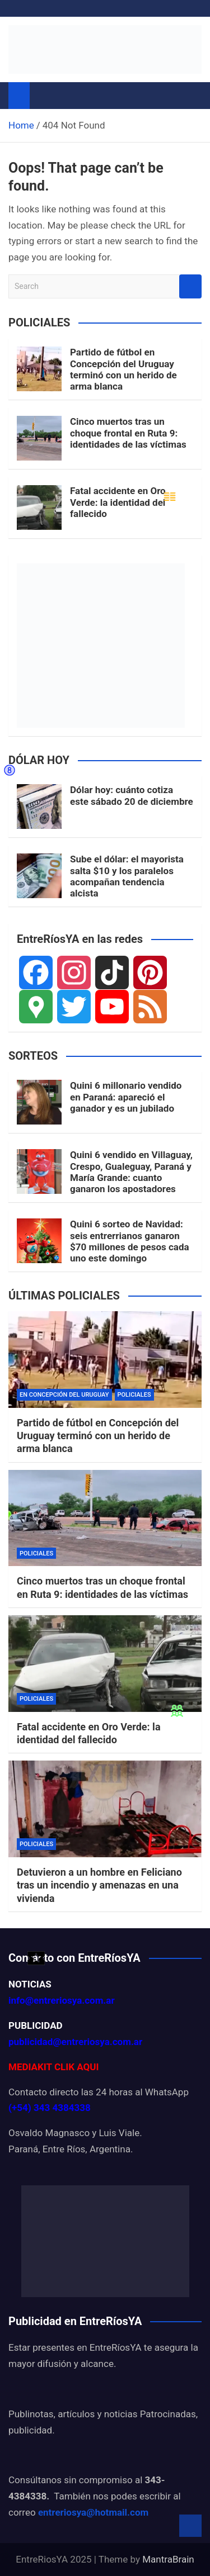  Describe the element at coordinates (10, 770) in the screenshot. I see `indicates item number eight in a list or sequence` at that location.